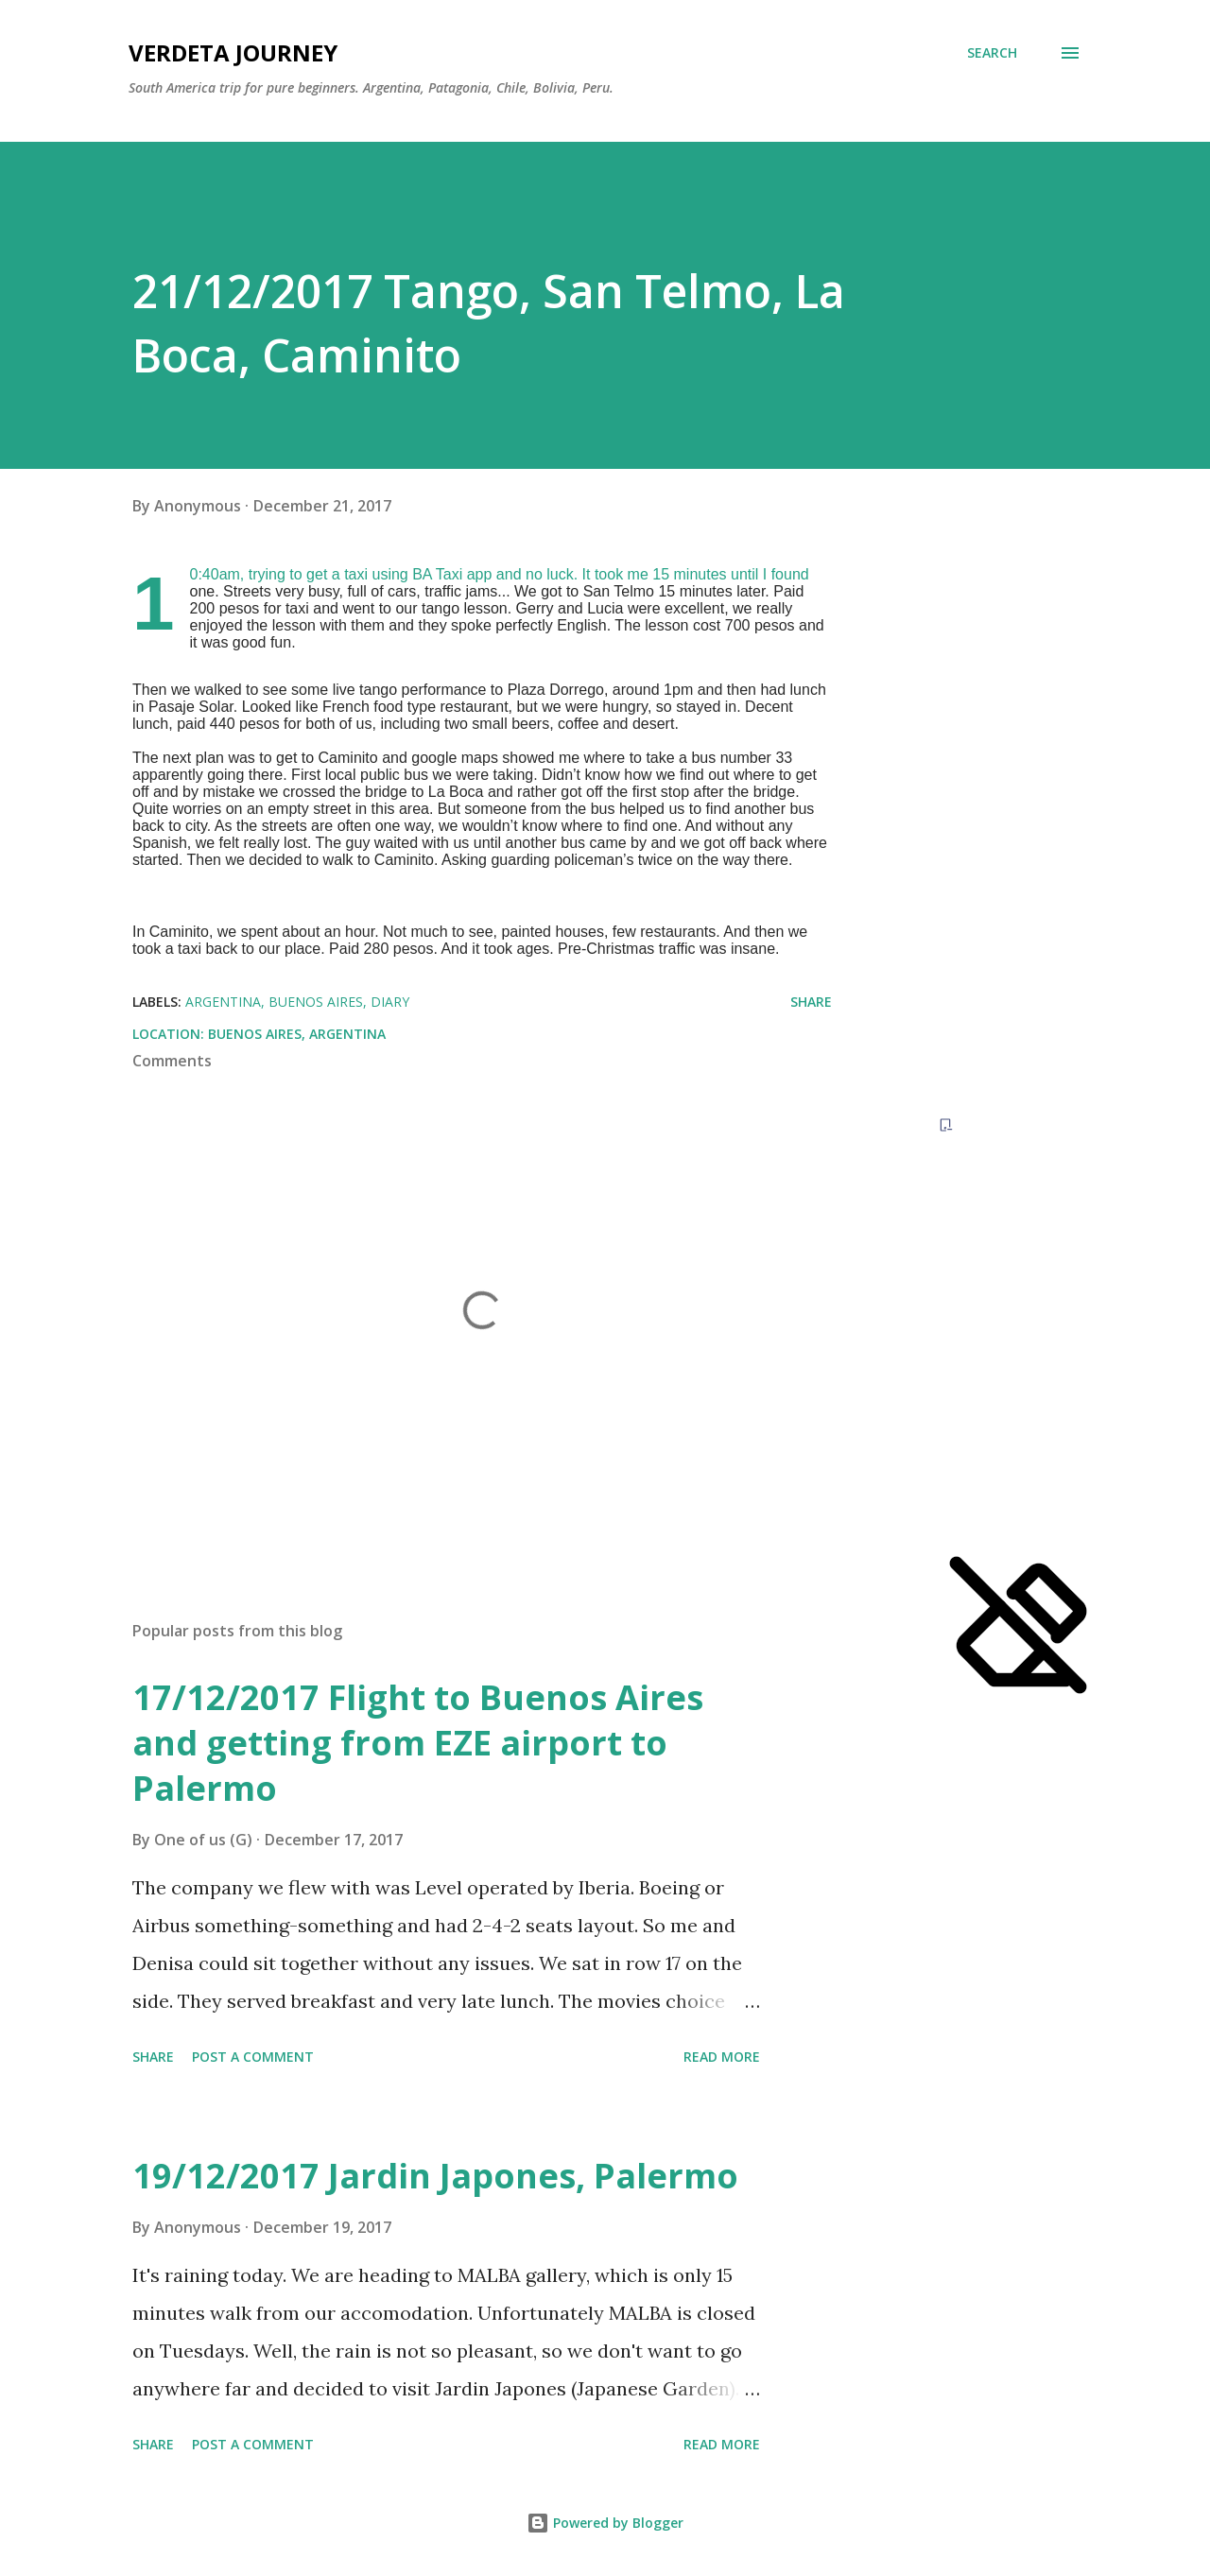  Describe the element at coordinates (945, 1125) in the screenshot. I see `remove a tablet device` at that location.